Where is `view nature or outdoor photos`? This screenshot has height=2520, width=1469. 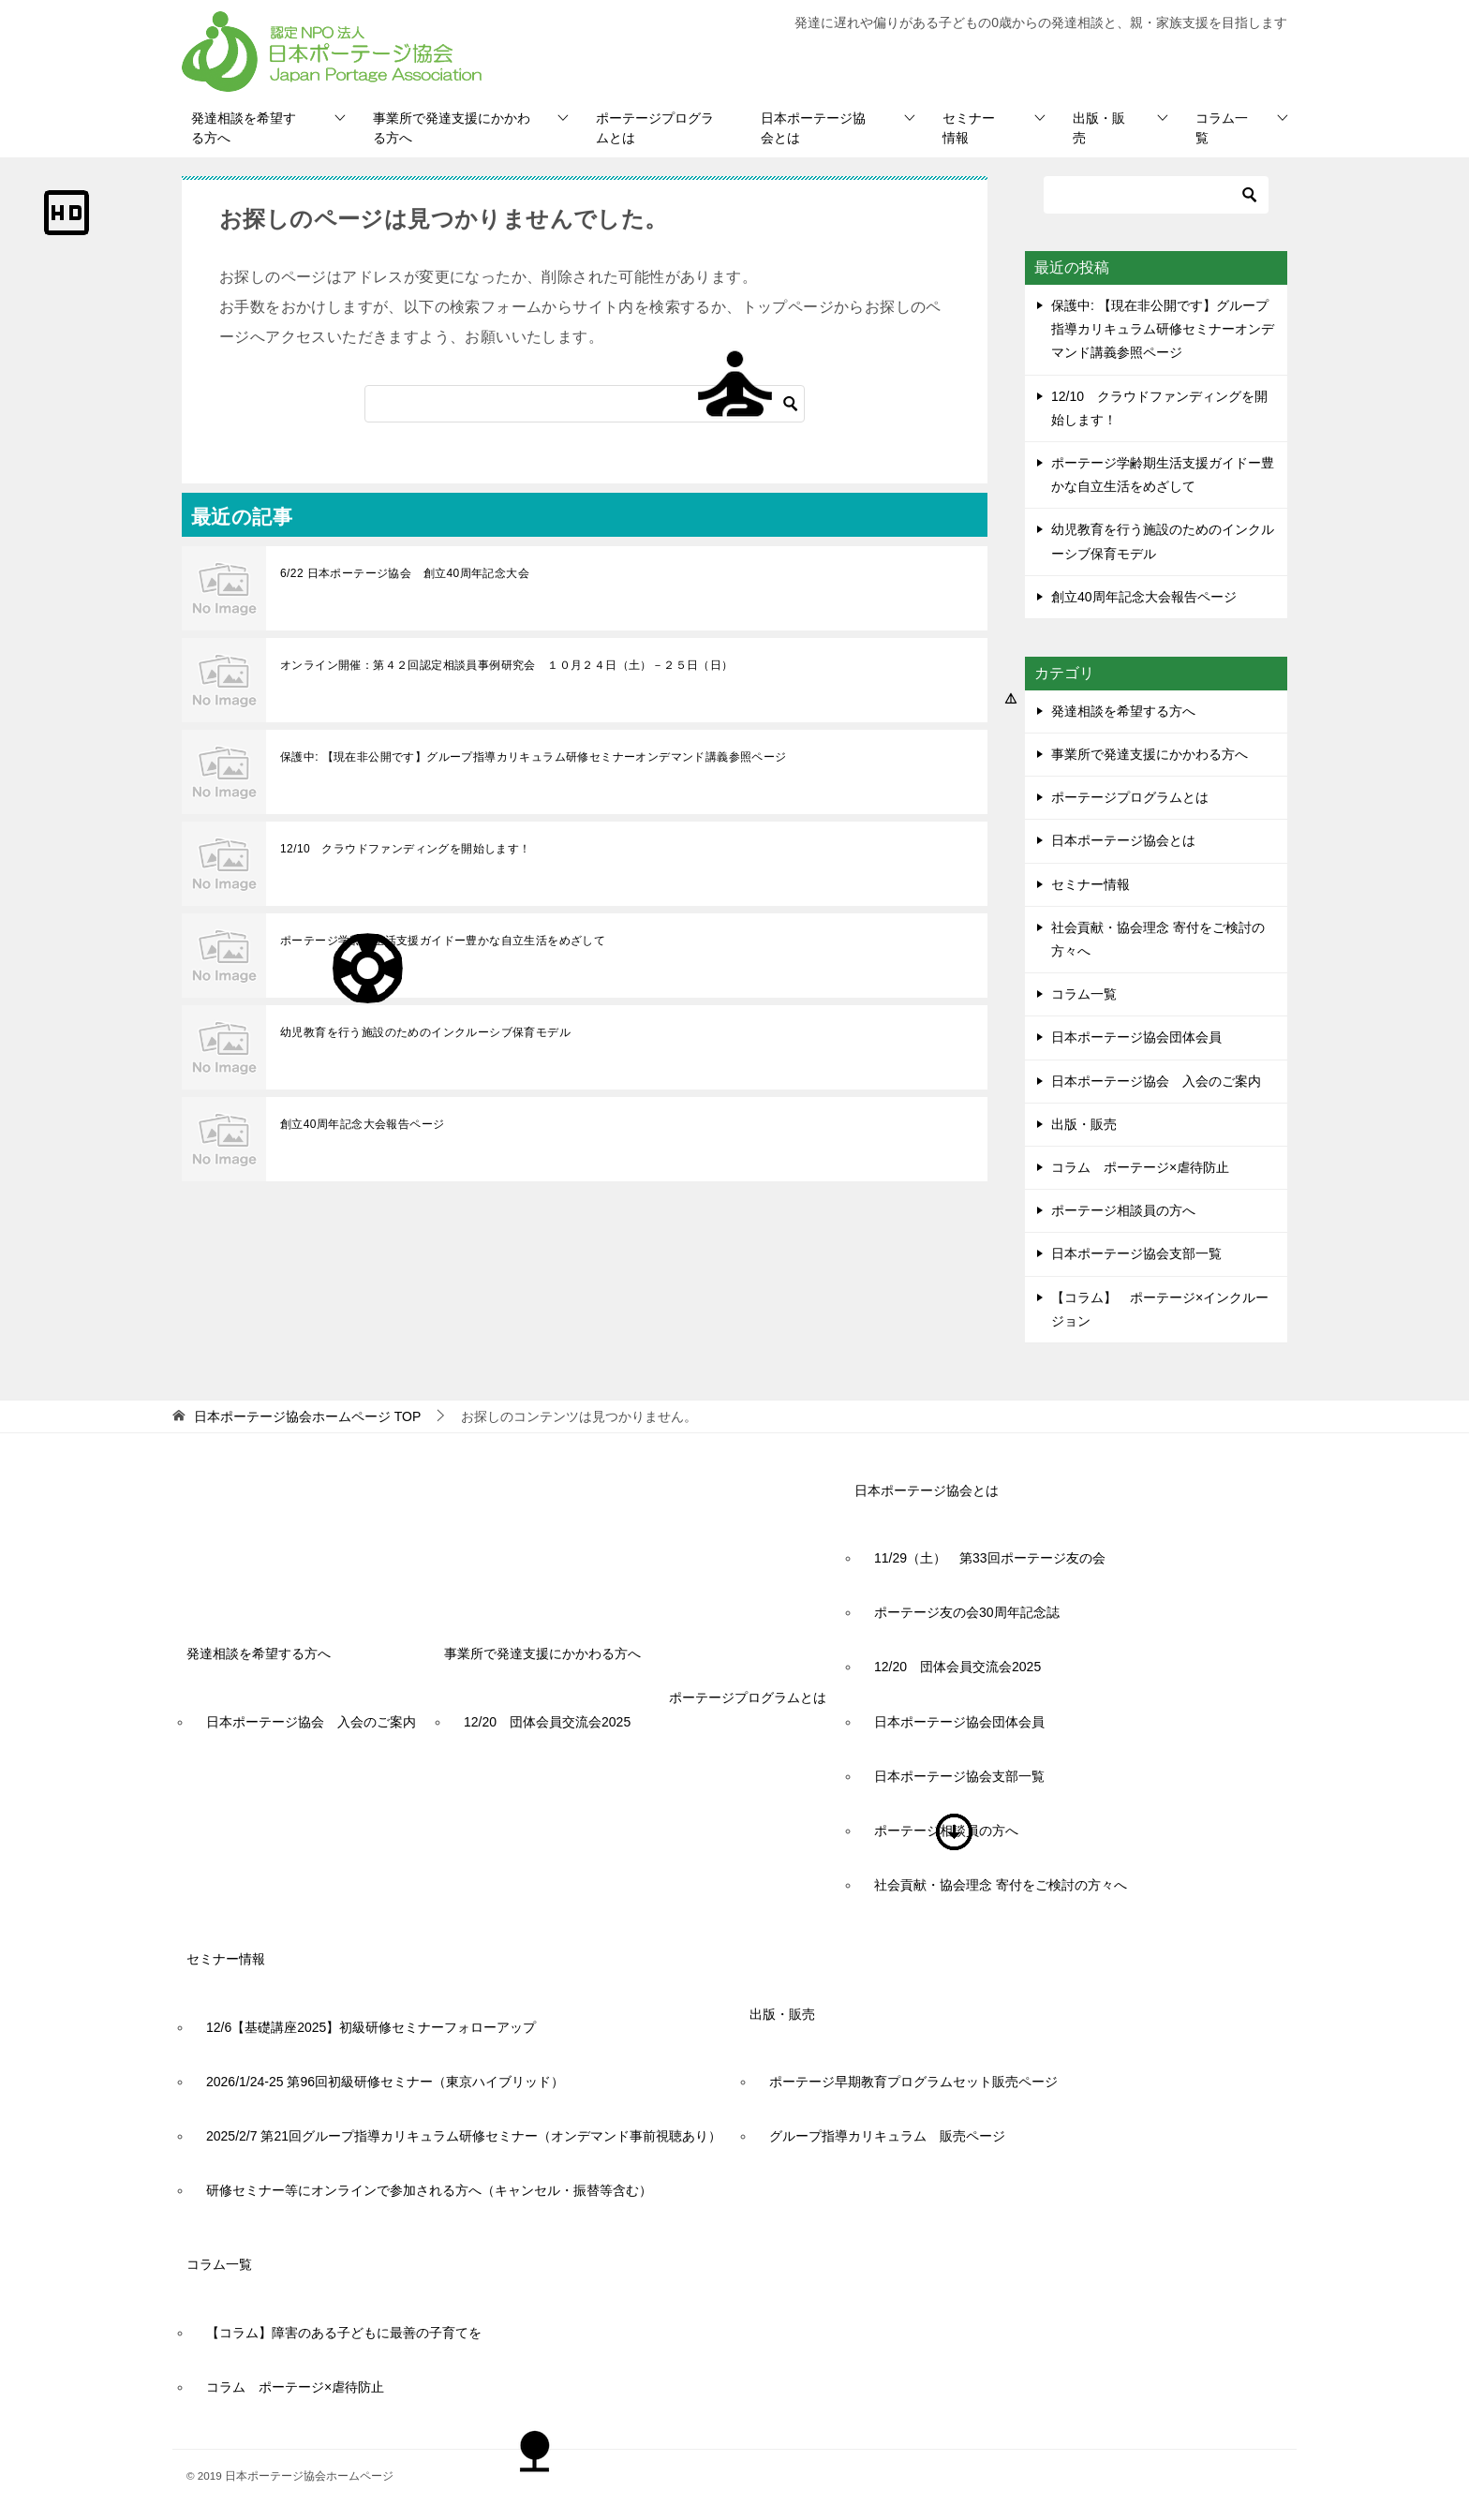 view nature or outdoor photos is located at coordinates (534, 2451).